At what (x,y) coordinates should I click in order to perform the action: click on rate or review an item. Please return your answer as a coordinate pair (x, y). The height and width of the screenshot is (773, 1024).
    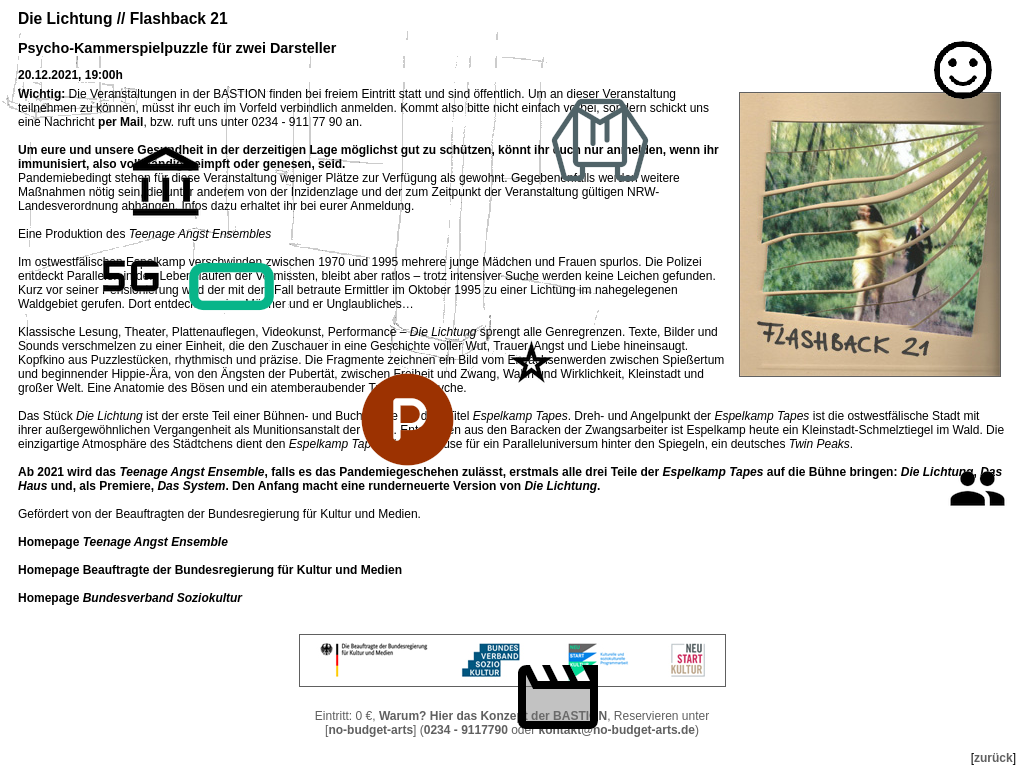
    Looking at the image, I should click on (531, 361).